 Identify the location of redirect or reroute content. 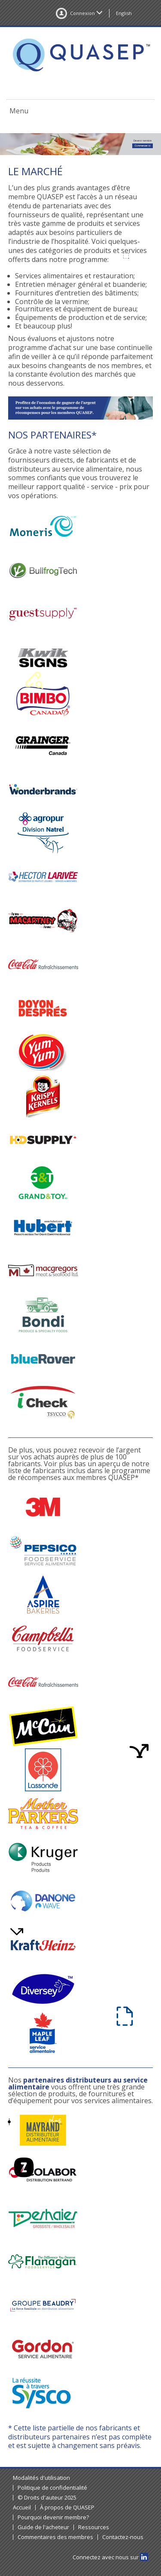
(140, 1751).